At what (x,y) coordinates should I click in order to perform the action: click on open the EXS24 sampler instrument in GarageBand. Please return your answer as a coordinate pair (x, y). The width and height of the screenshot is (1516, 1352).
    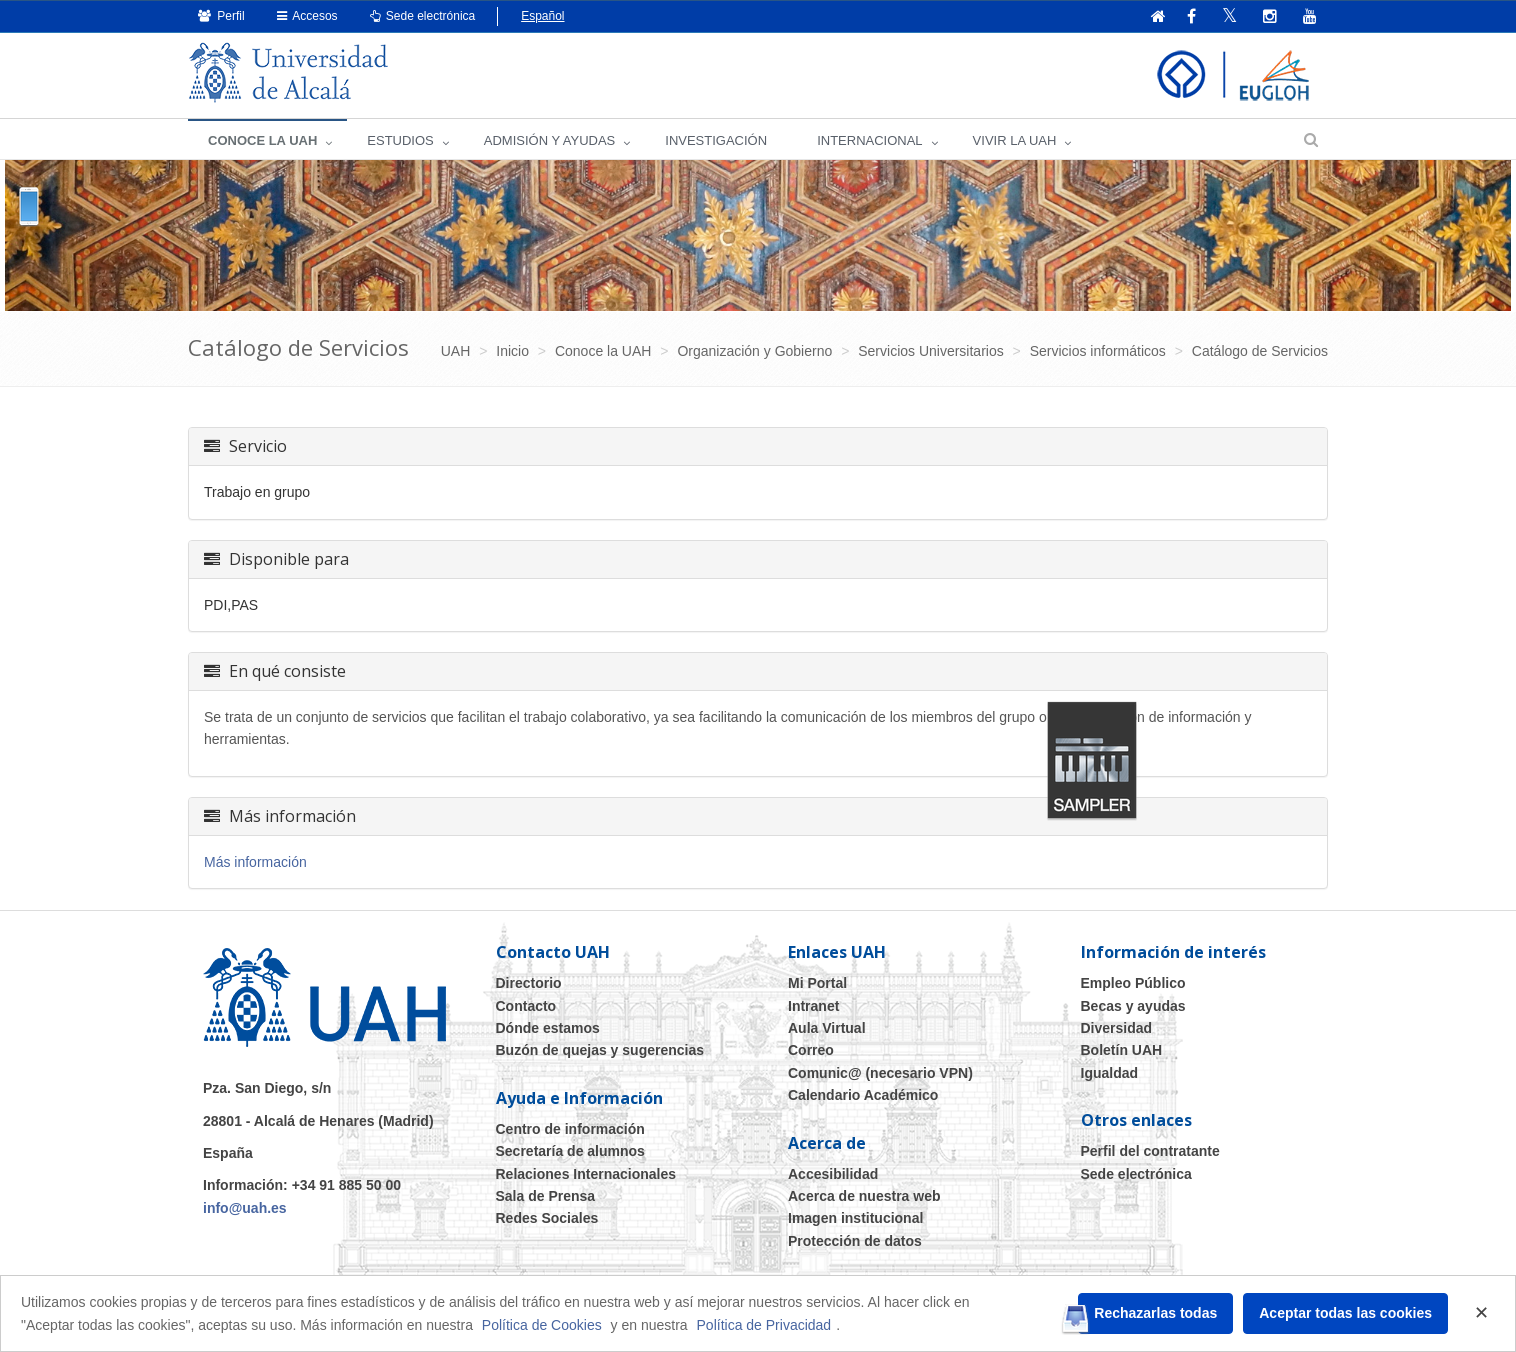
    Looking at the image, I should click on (1092, 763).